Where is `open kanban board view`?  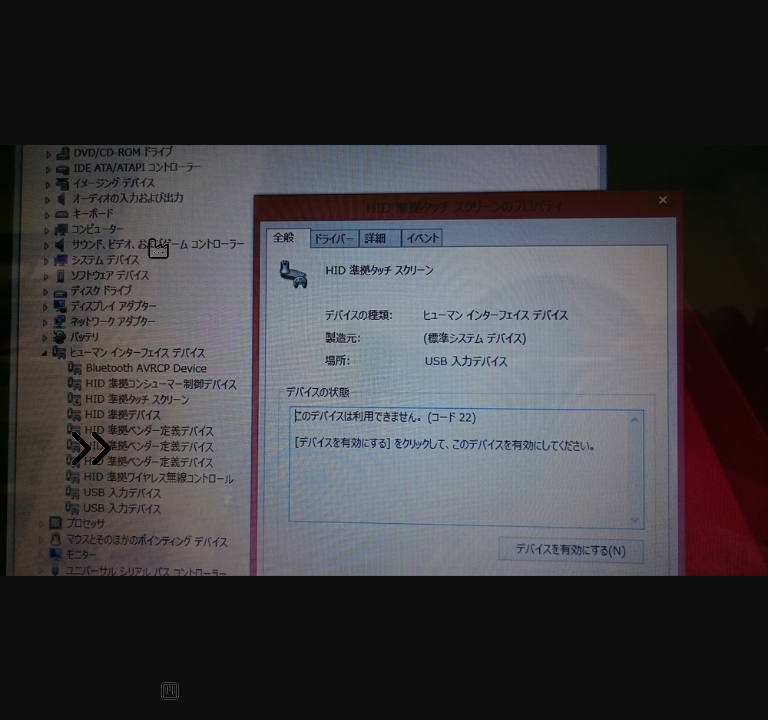 open kanban board view is located at coordinates (170, 691).